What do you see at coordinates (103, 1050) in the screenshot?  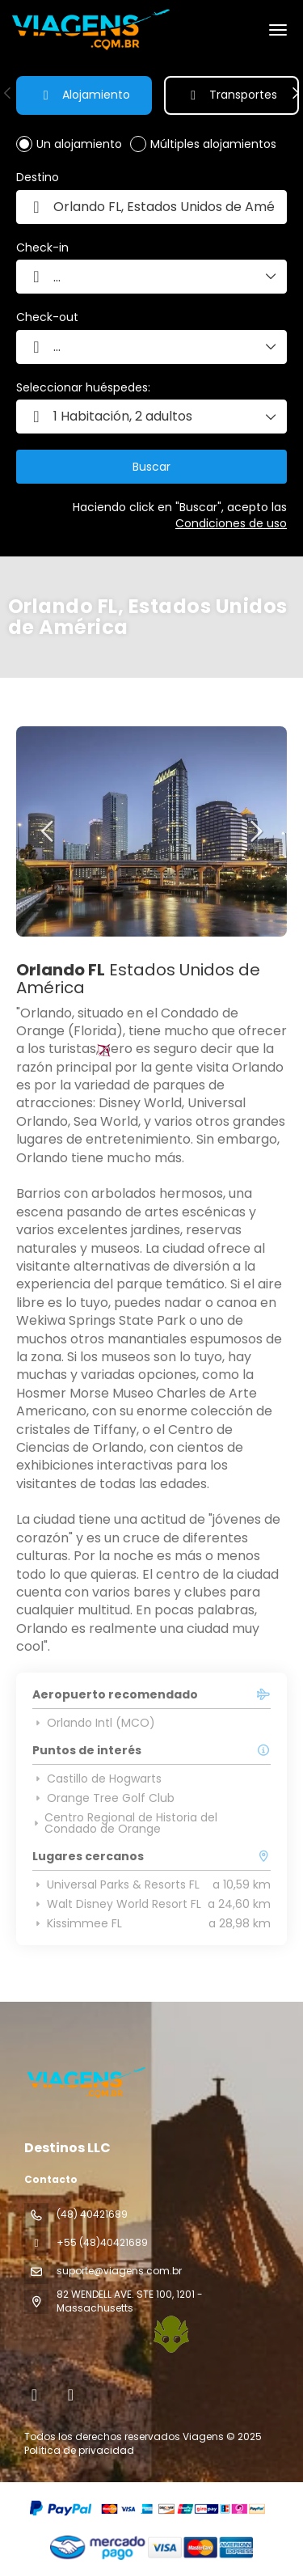 I see `archery or ranged attack skill` at bounding box center [103, 1050].